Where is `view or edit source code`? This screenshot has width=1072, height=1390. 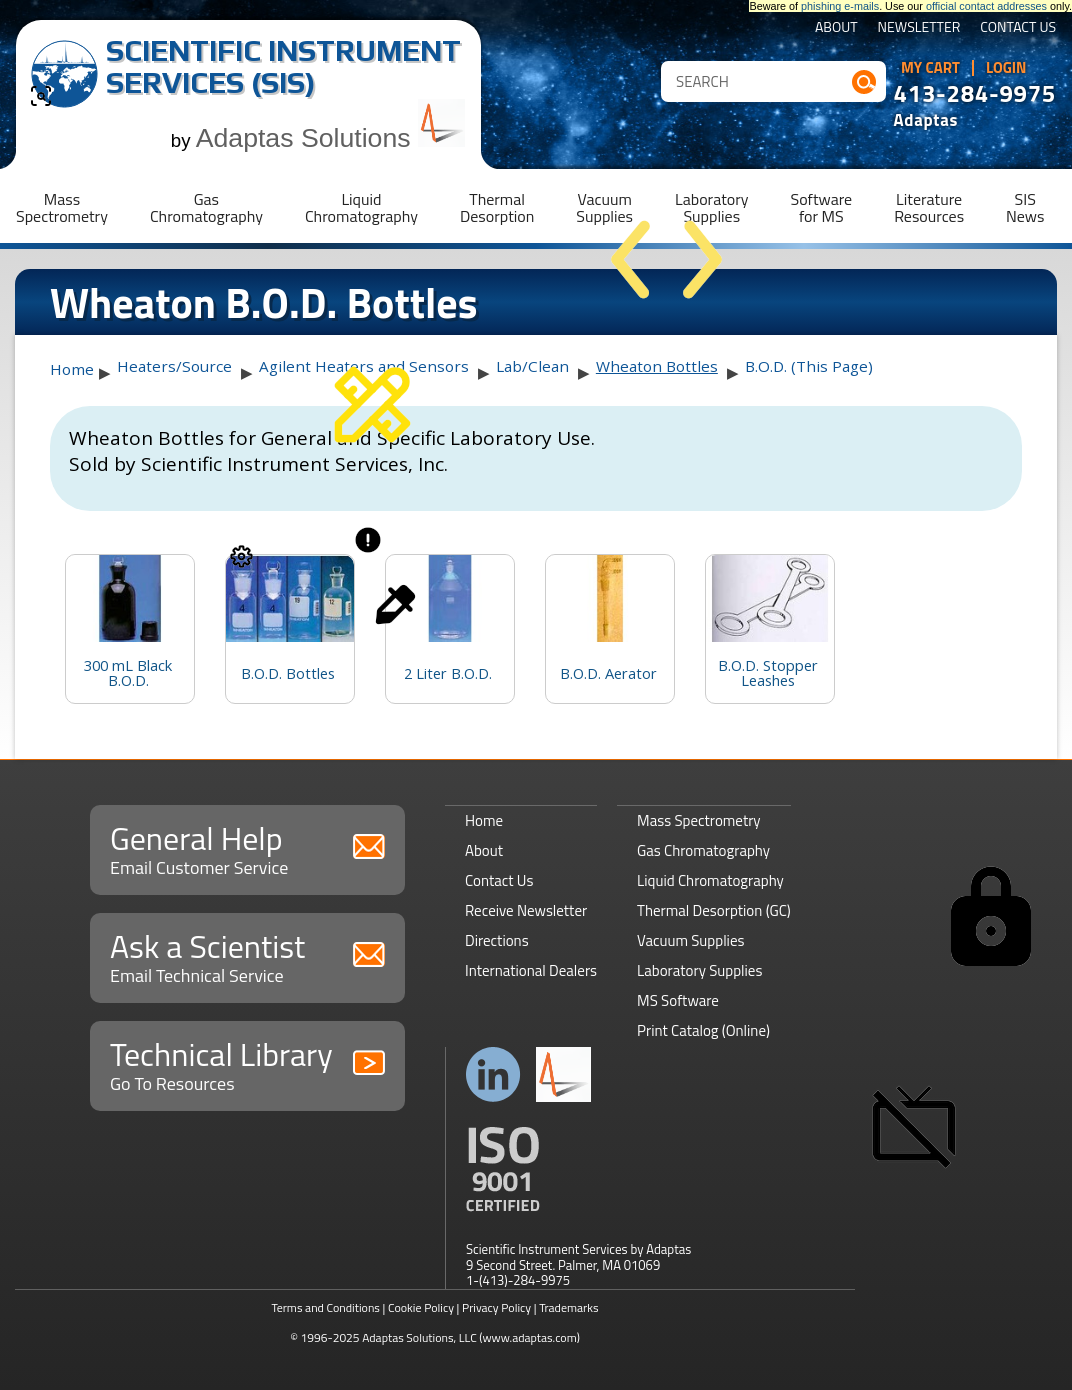
view or edit source code is located at coordinates (666, 259).